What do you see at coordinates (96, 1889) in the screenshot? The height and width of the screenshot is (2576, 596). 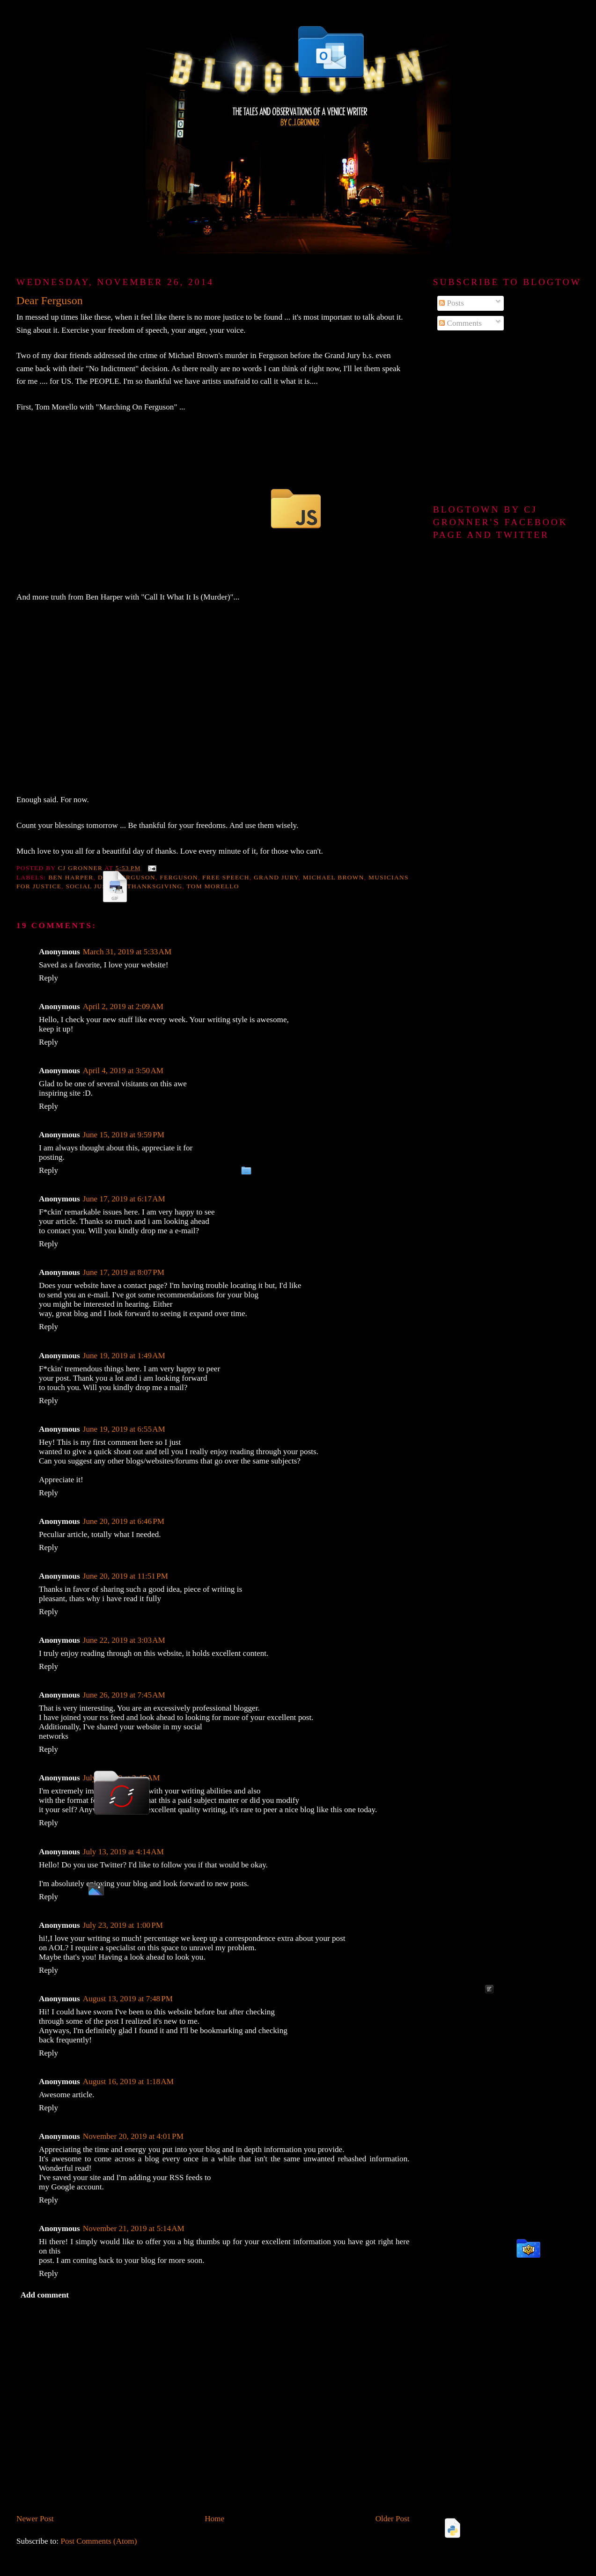 I see `open pictures folder` at bounding box center [96, 1889].